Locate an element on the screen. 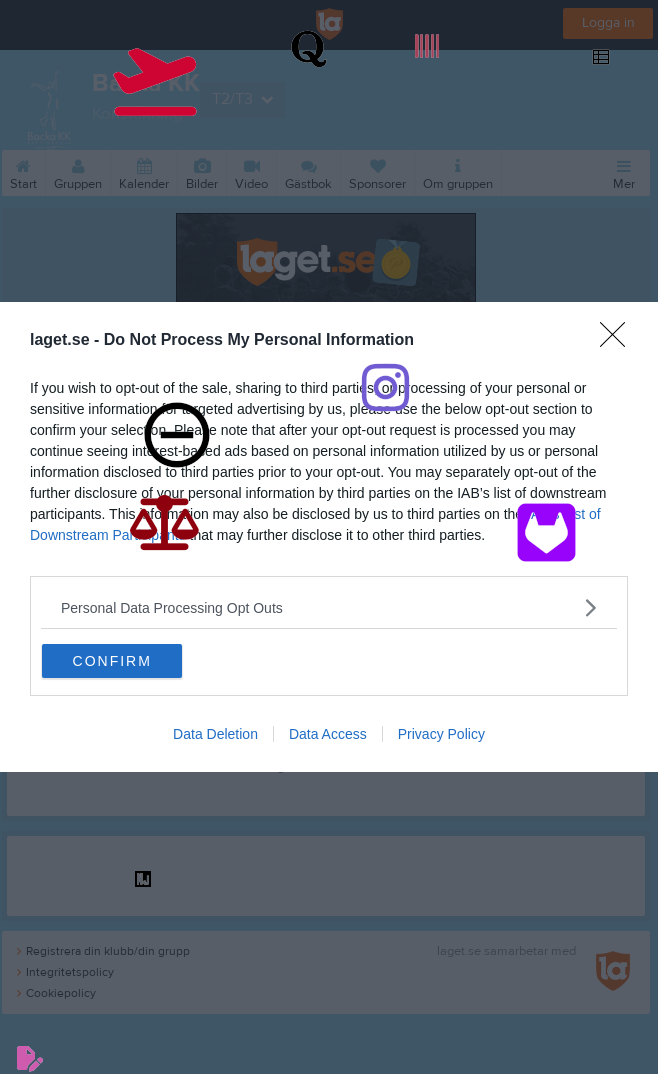 This screenshot has width=658, height=1074. edit this document is located at coordinates (29, 1058).